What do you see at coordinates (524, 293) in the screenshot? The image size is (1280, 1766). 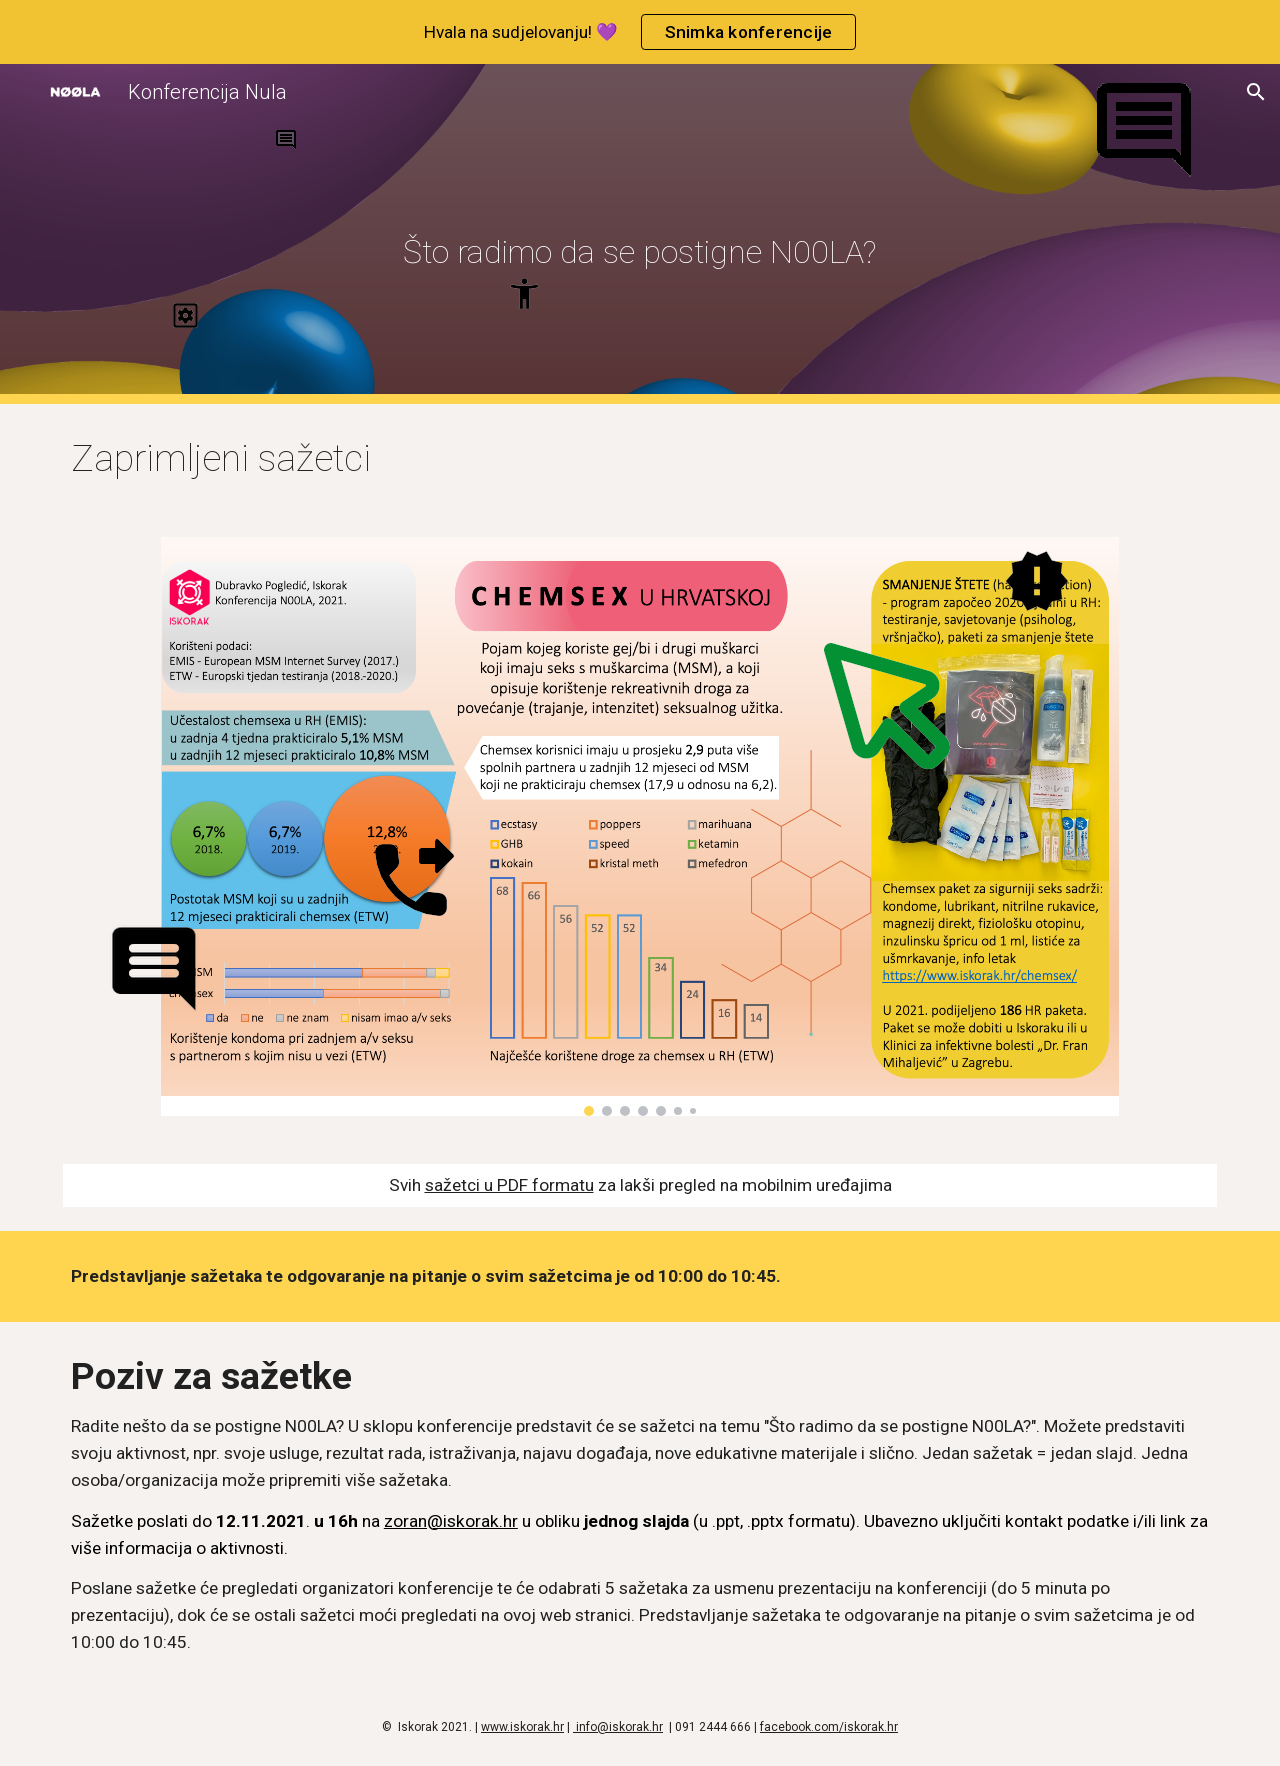 I see `access accessibility settings` at bounding box center [524, 293].